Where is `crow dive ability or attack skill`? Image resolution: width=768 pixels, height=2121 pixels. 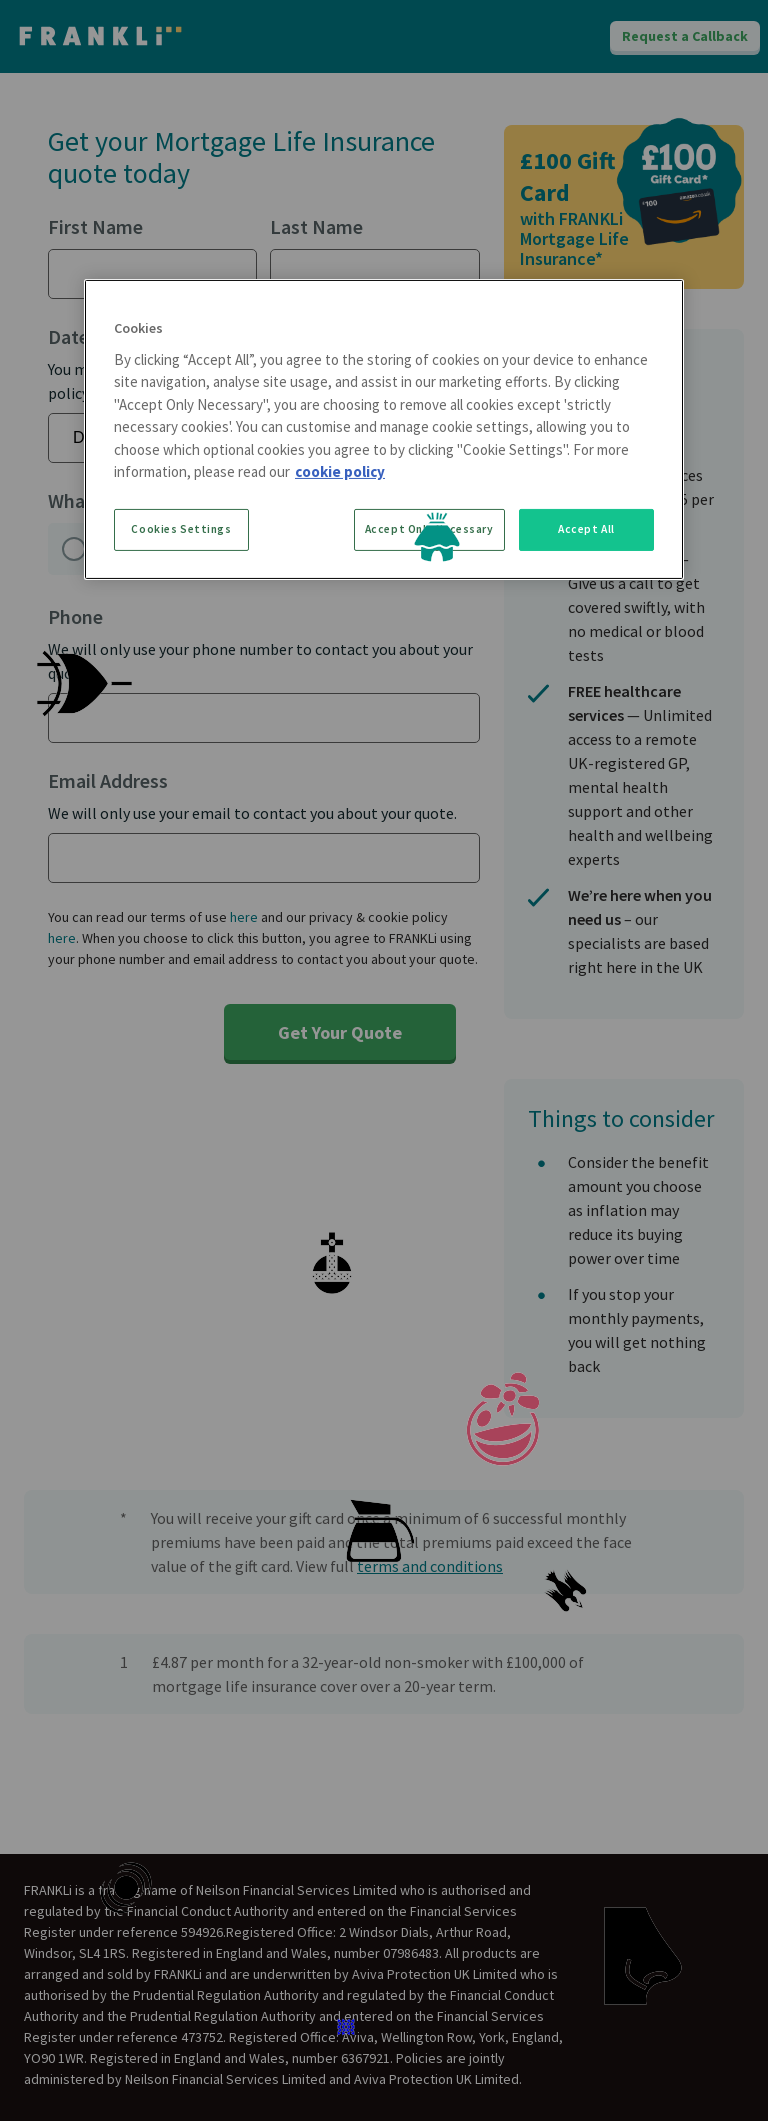 crow dive ability or attack skill is located at coordinates (565, 1590).